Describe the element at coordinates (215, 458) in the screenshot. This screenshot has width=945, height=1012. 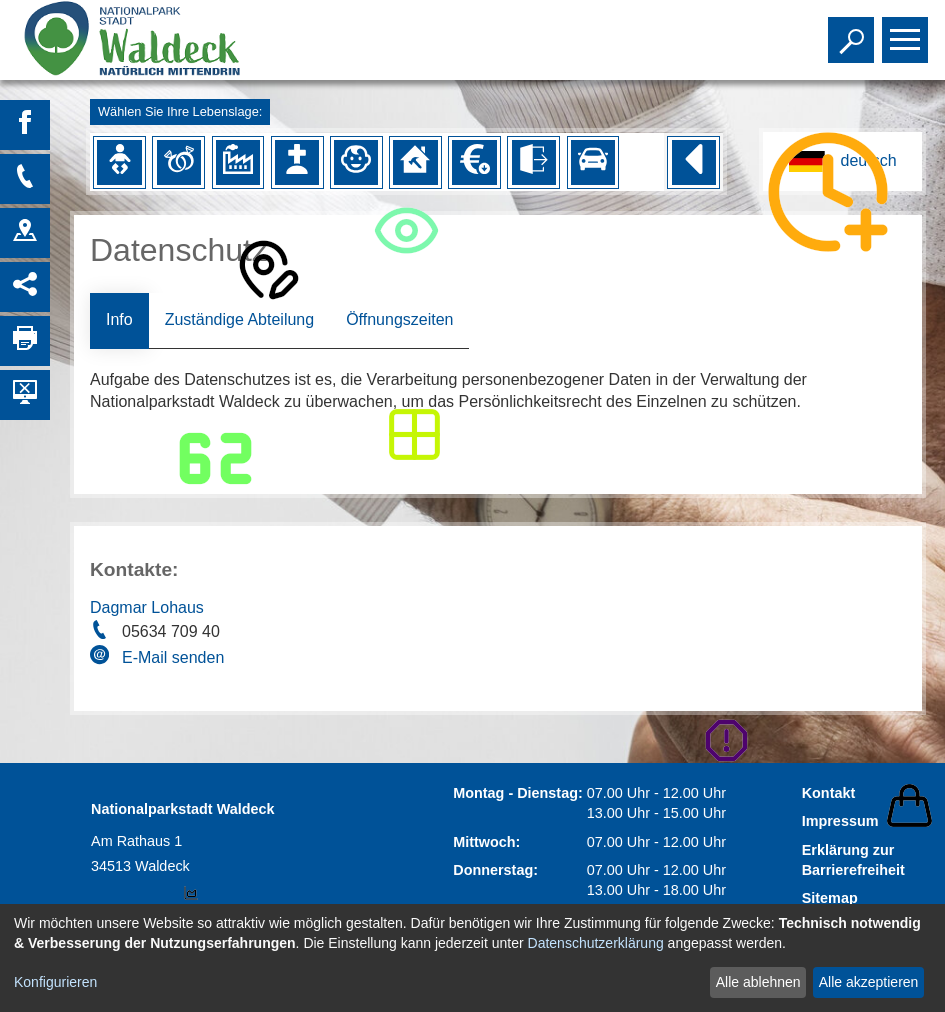
I see `indicates item number 62 in a list or sequence` at that location.